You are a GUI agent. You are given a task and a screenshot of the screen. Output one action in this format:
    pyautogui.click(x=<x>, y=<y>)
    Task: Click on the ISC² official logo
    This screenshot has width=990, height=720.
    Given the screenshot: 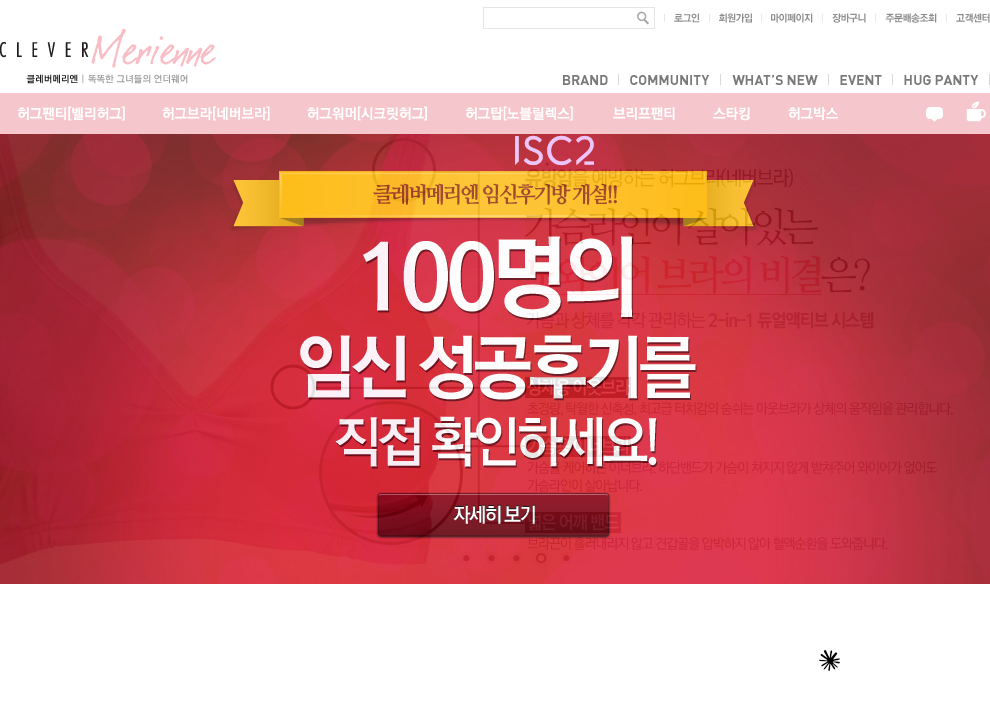 What is the action you would take?
    pyautogui.click(x=554, y=150)
    